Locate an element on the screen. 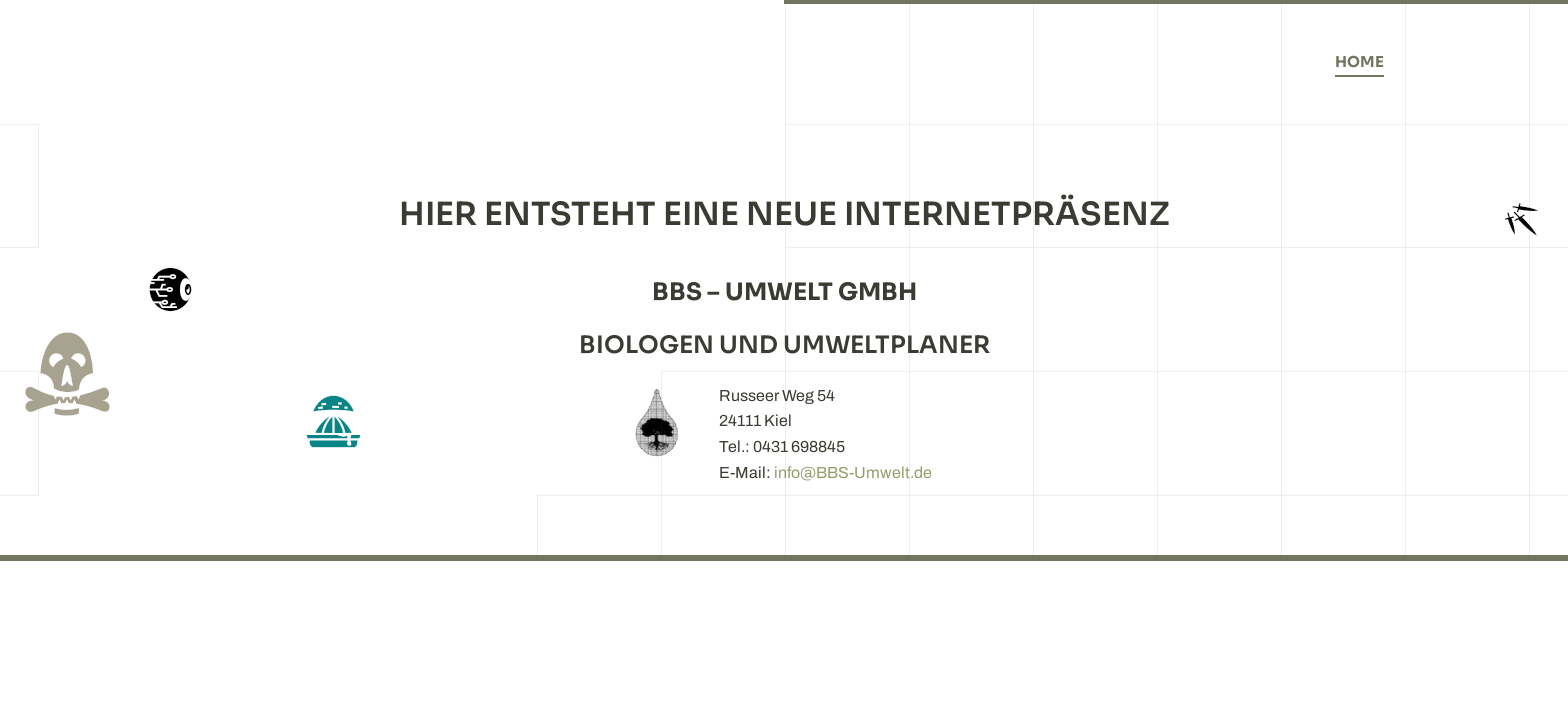 Image resolution: width=1568 pixels, height=720 pixels. enemy or creature type indicator in a game interface is located at coordinates (67, 373).